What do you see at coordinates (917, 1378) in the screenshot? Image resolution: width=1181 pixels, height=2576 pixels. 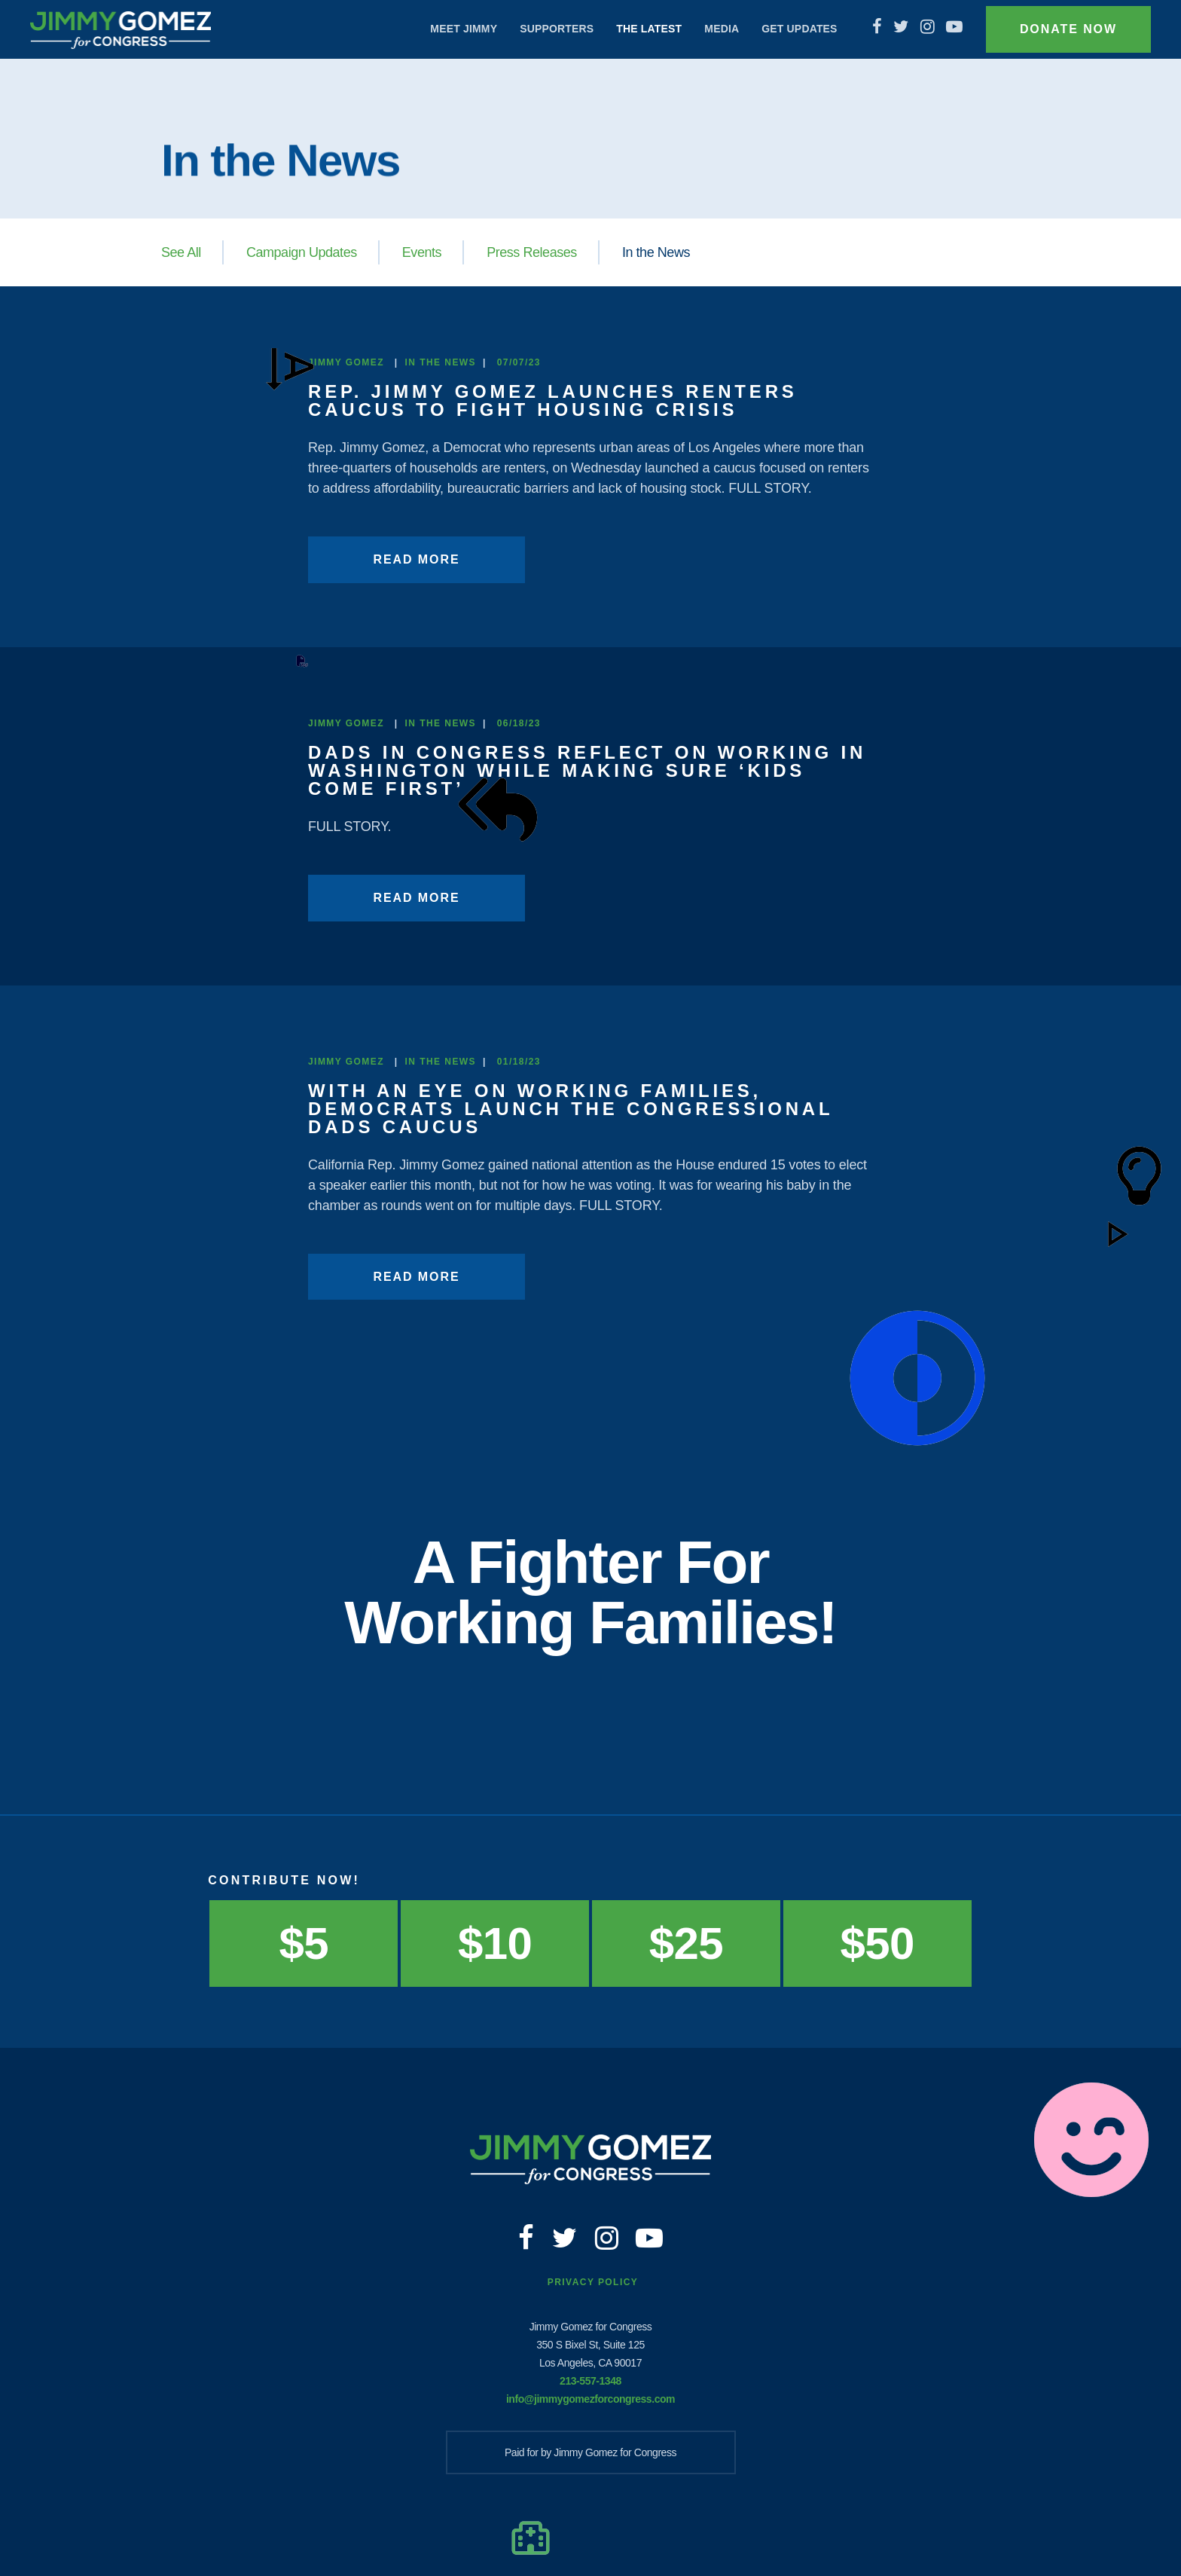 I see `toggle invert colors mode` at bounding box center [917, 1378].